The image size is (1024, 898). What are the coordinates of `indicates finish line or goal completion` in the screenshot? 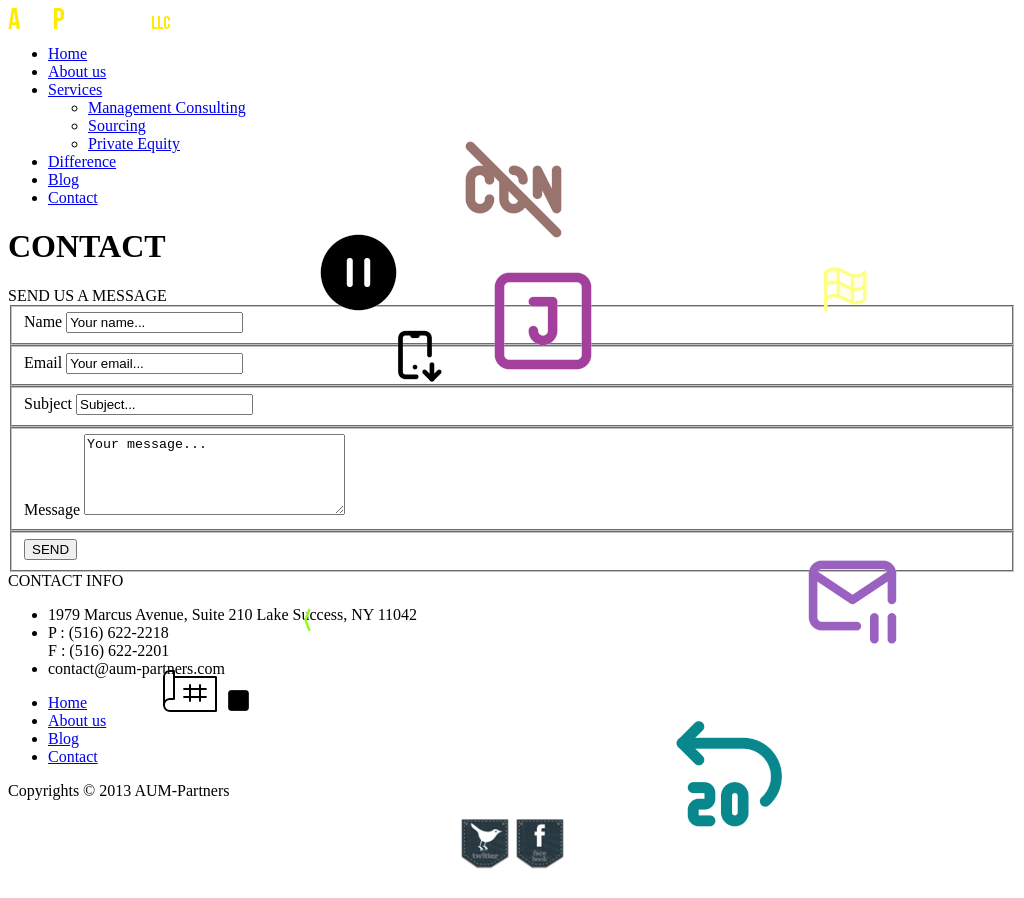 It's located at (843, 288).